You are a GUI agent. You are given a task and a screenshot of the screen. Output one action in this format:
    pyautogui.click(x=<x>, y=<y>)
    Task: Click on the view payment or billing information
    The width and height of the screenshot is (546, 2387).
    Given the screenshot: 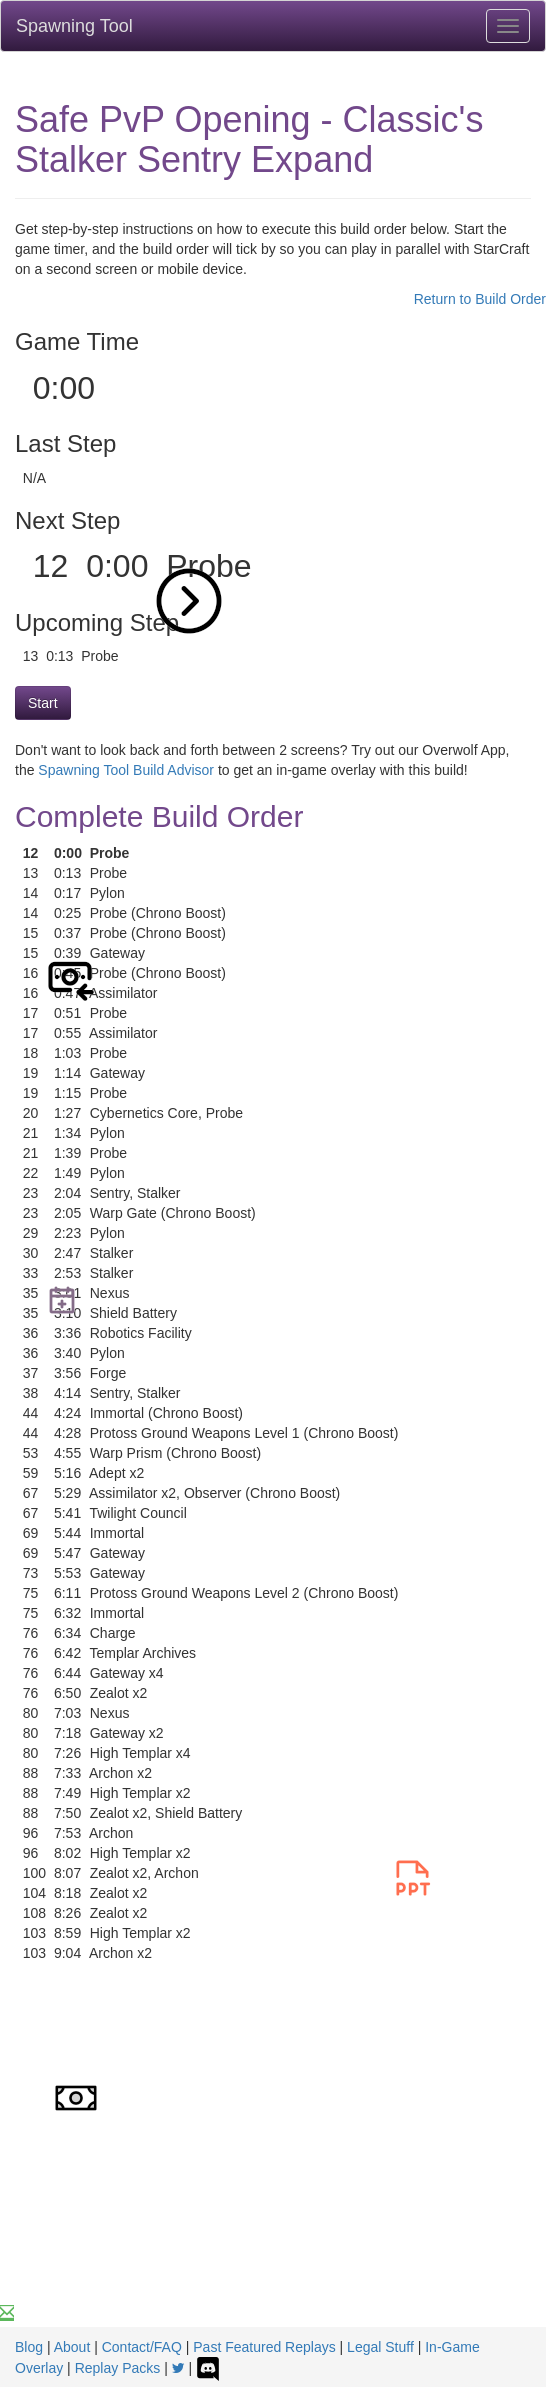 What is the action you would take?
    pyautogui.click(x=76, y=2098)
    